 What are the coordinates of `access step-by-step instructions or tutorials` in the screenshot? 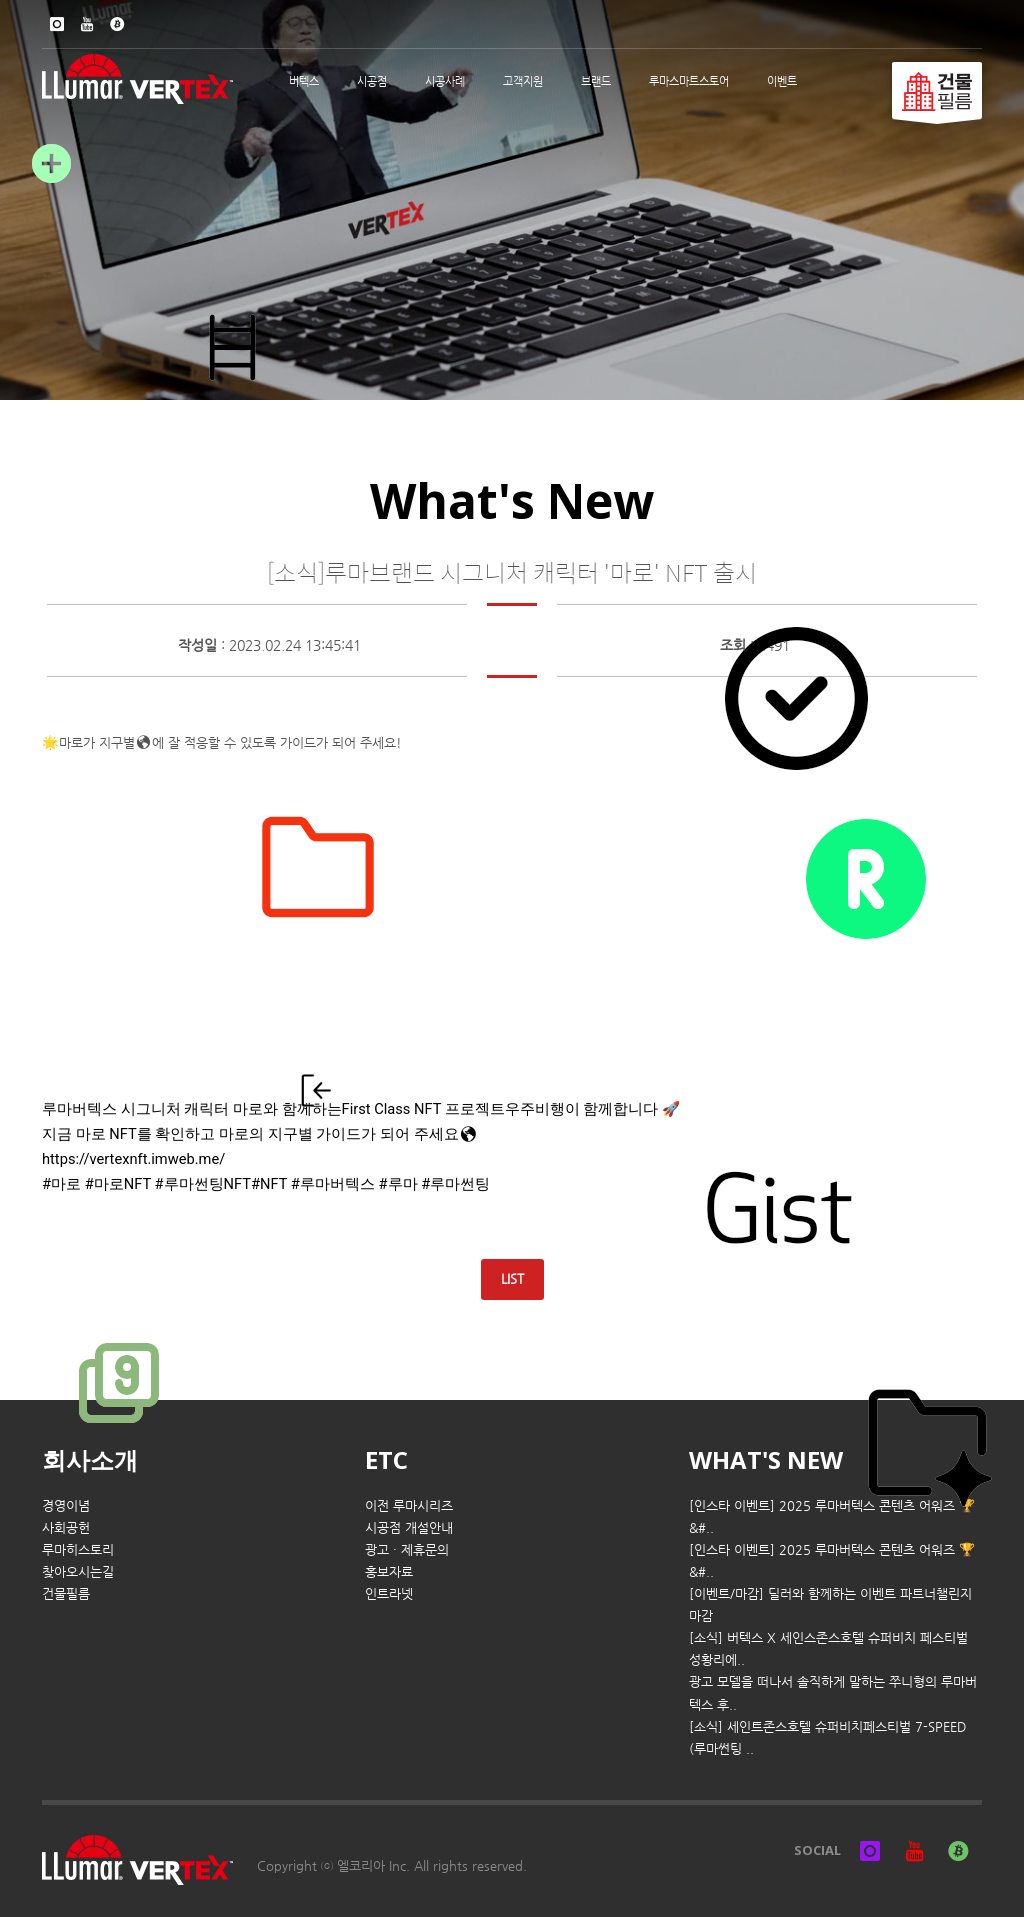 It's located at (232, 347).